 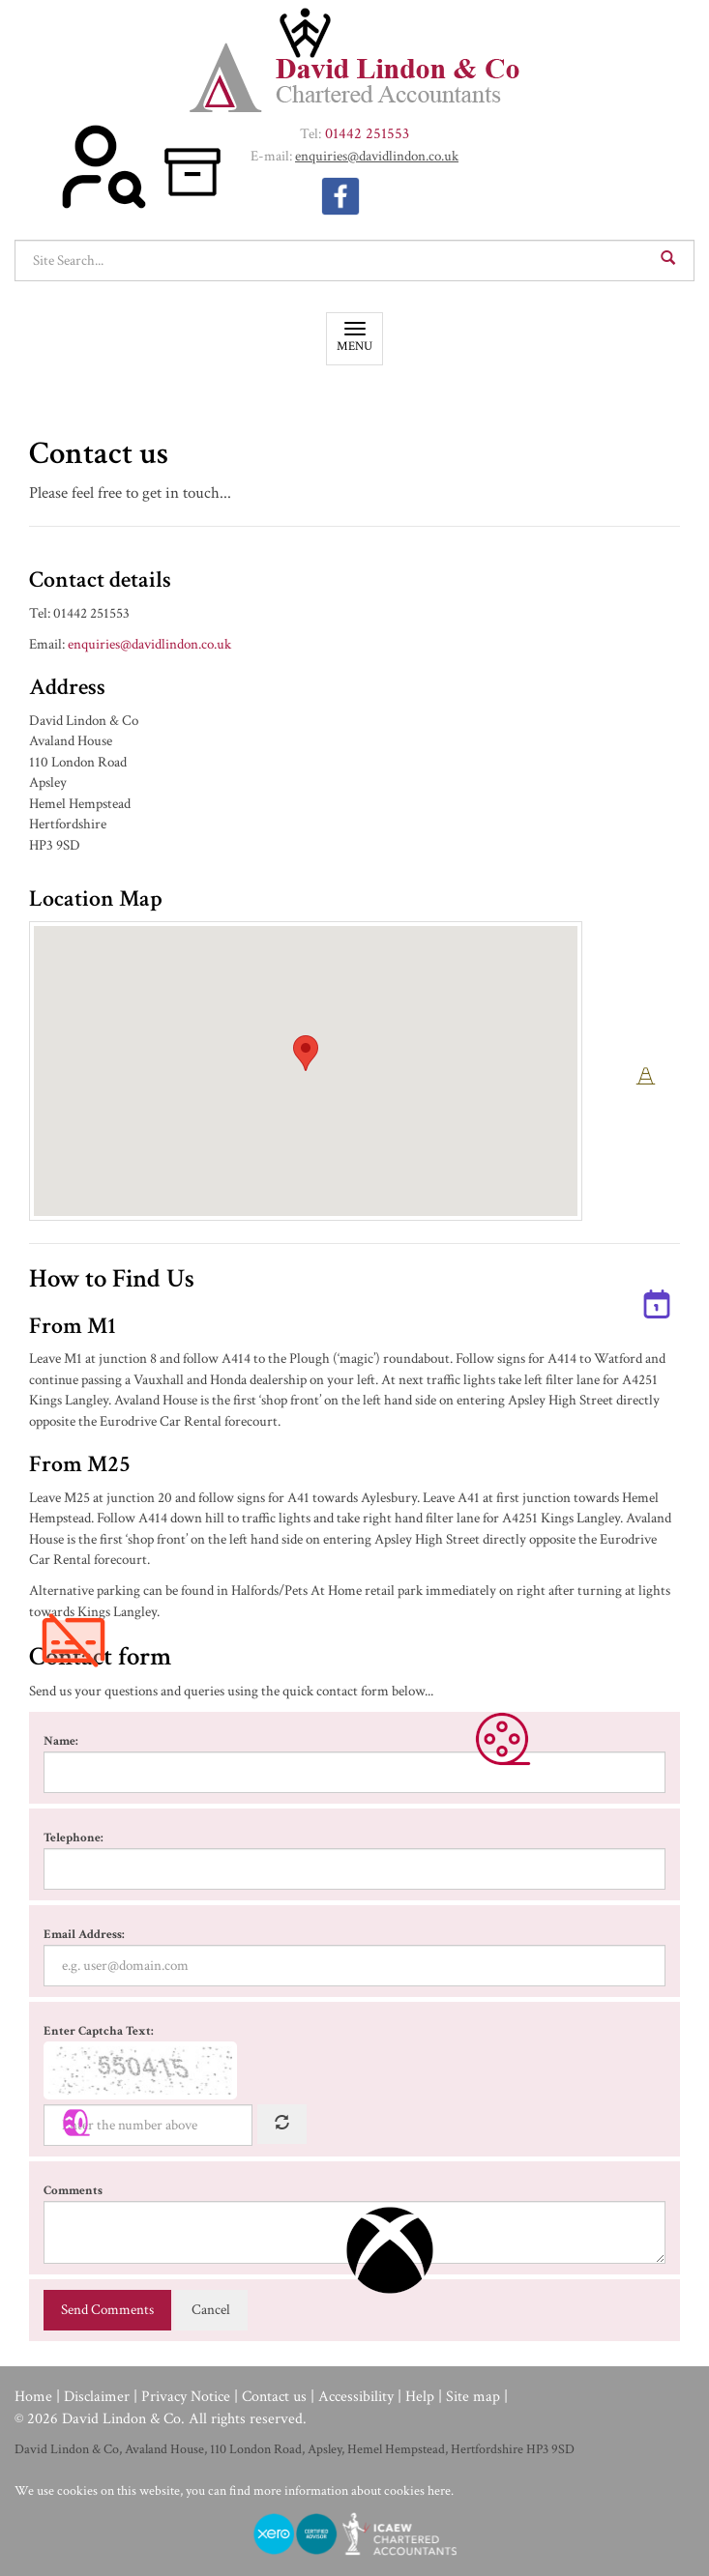 What do you see at coordinates (645, 1076) in the screenshot?
I see `indicates a work in progress or under construction area` at bounding box center [645, 1076].